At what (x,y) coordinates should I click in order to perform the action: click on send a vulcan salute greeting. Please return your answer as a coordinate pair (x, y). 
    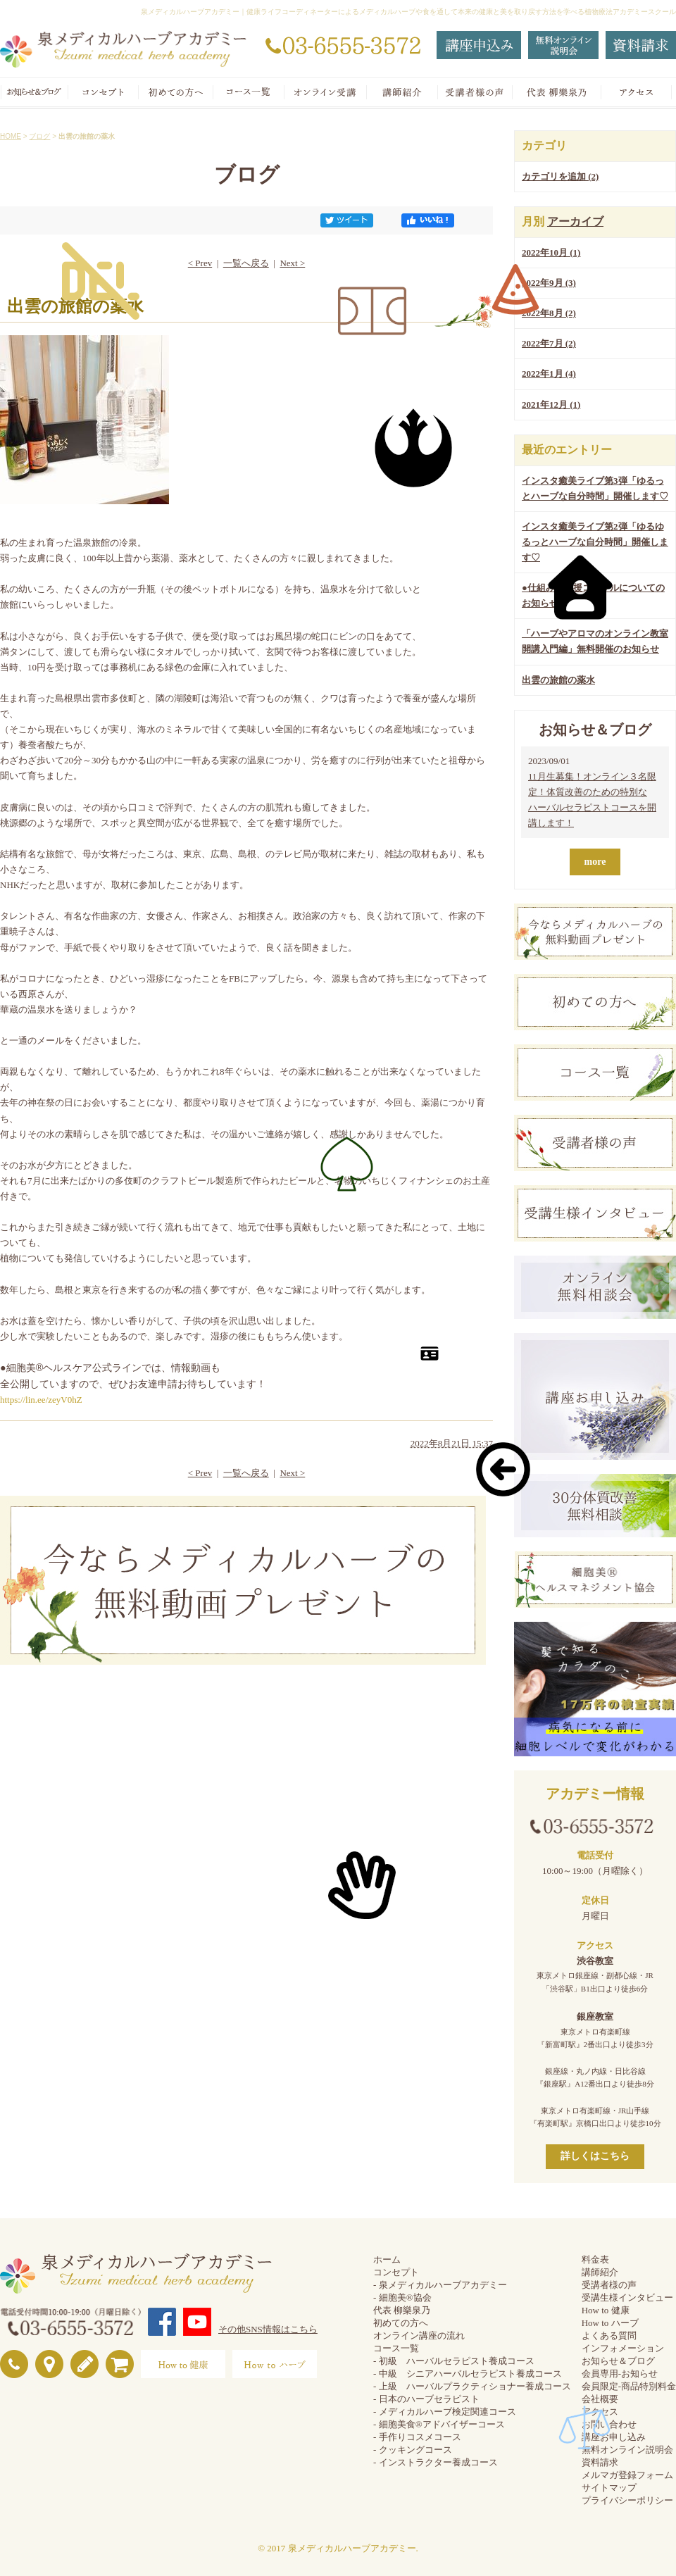
    Looking at the image, I should click on (362, 1885).